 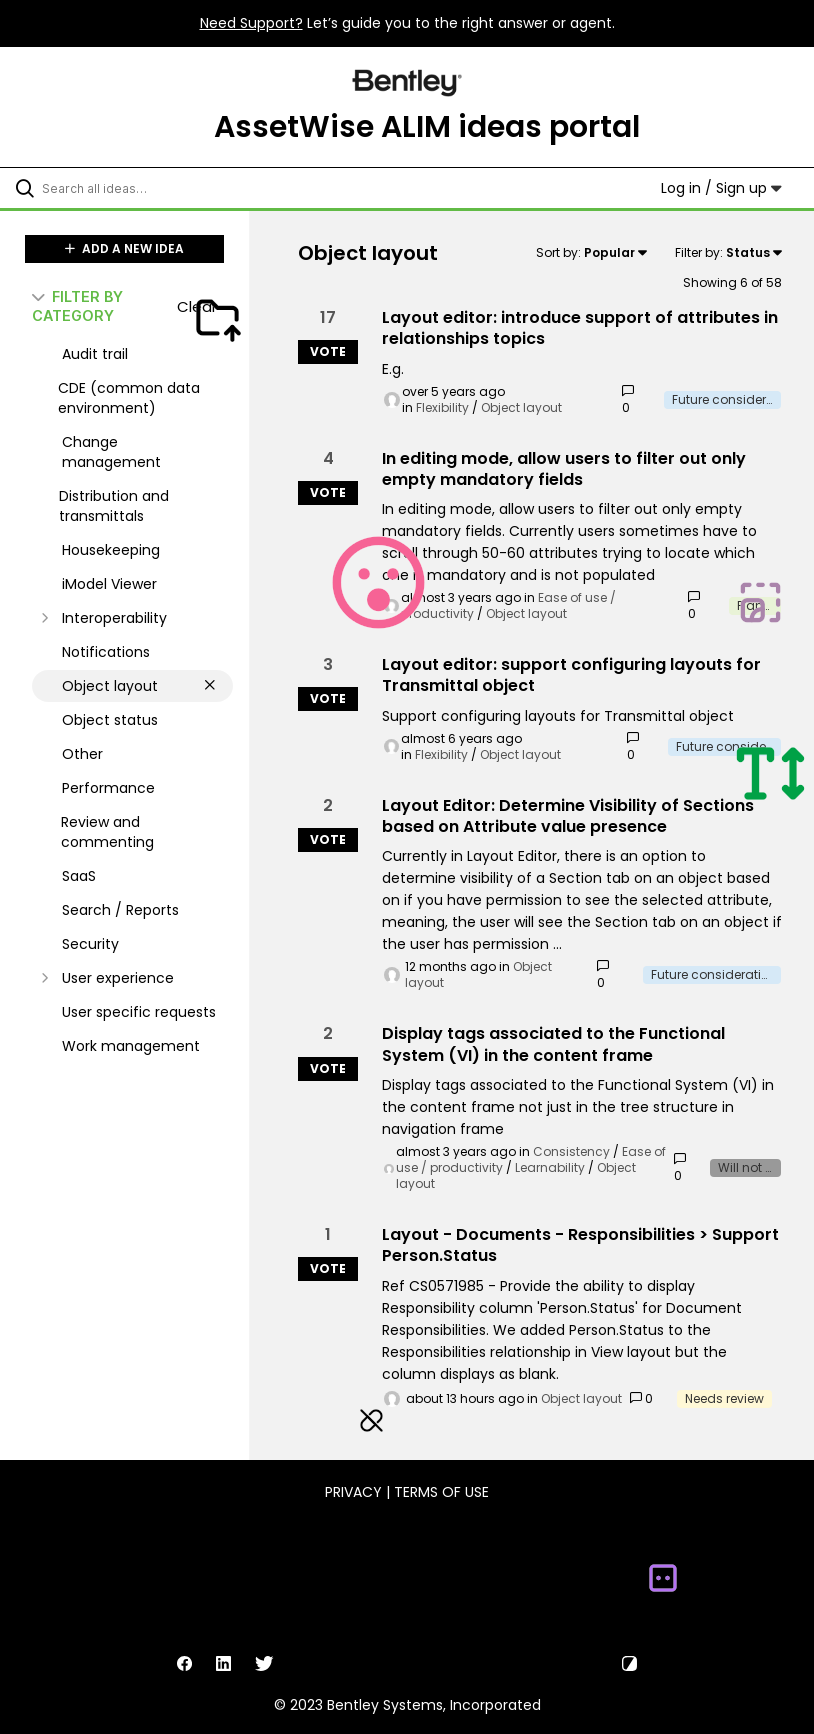 I want to click on upload file to folder, so click(x=217, y=318).